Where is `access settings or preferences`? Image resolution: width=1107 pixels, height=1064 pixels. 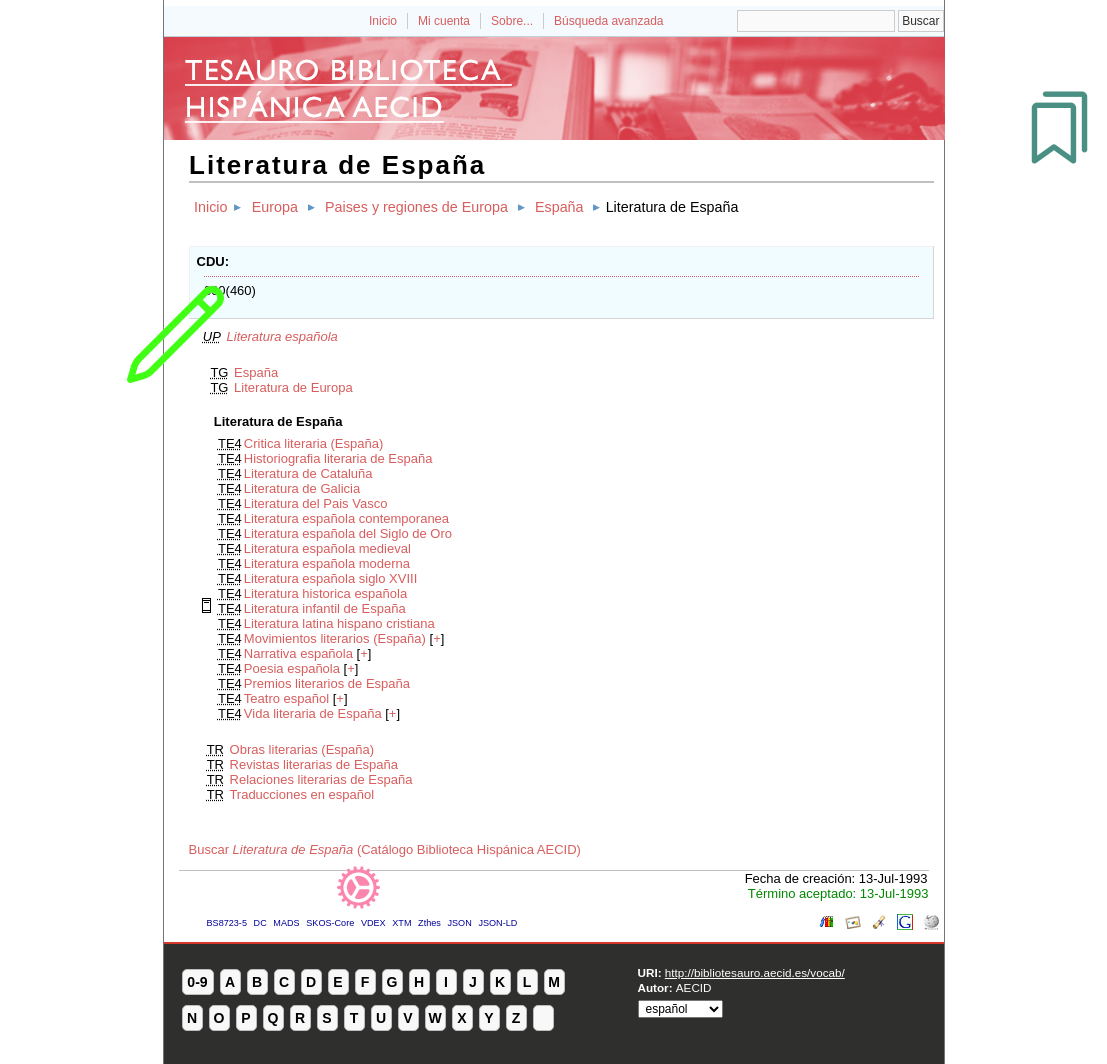
access settings or preferences is located at coordinates (358, 887).